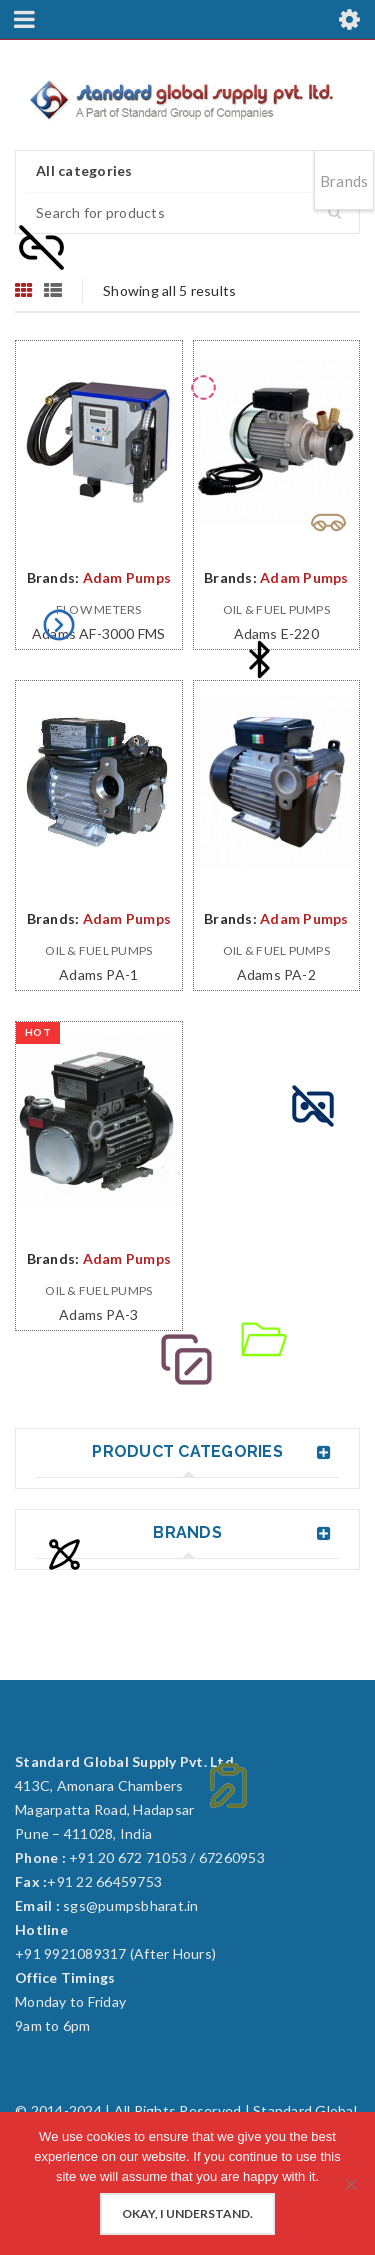 Image resolution: width=375 pixels, height=2255 pixels. What do you see at coordinates (328, 522) in the screenshot?
I see `access swimming or diving activity settings` at bounding box center [328, 522].